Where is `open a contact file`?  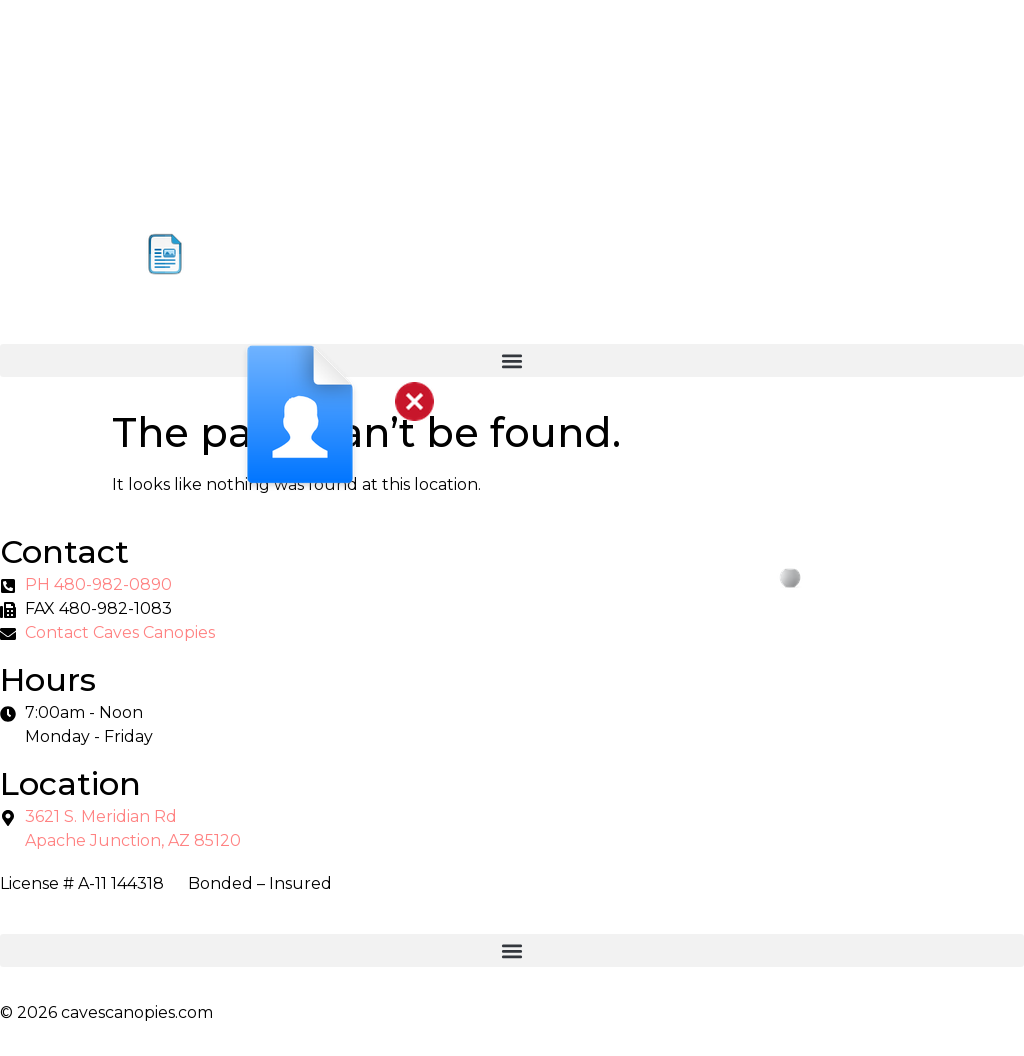 open a contact file is located at coordinates (300, 417).